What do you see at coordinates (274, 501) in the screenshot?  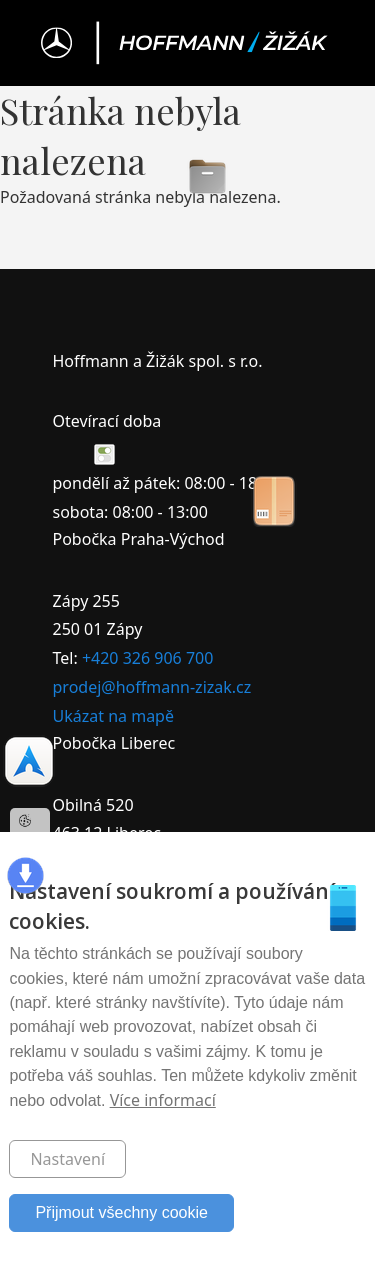 I see `install a new application or software package` at bounding box center [274, 501].